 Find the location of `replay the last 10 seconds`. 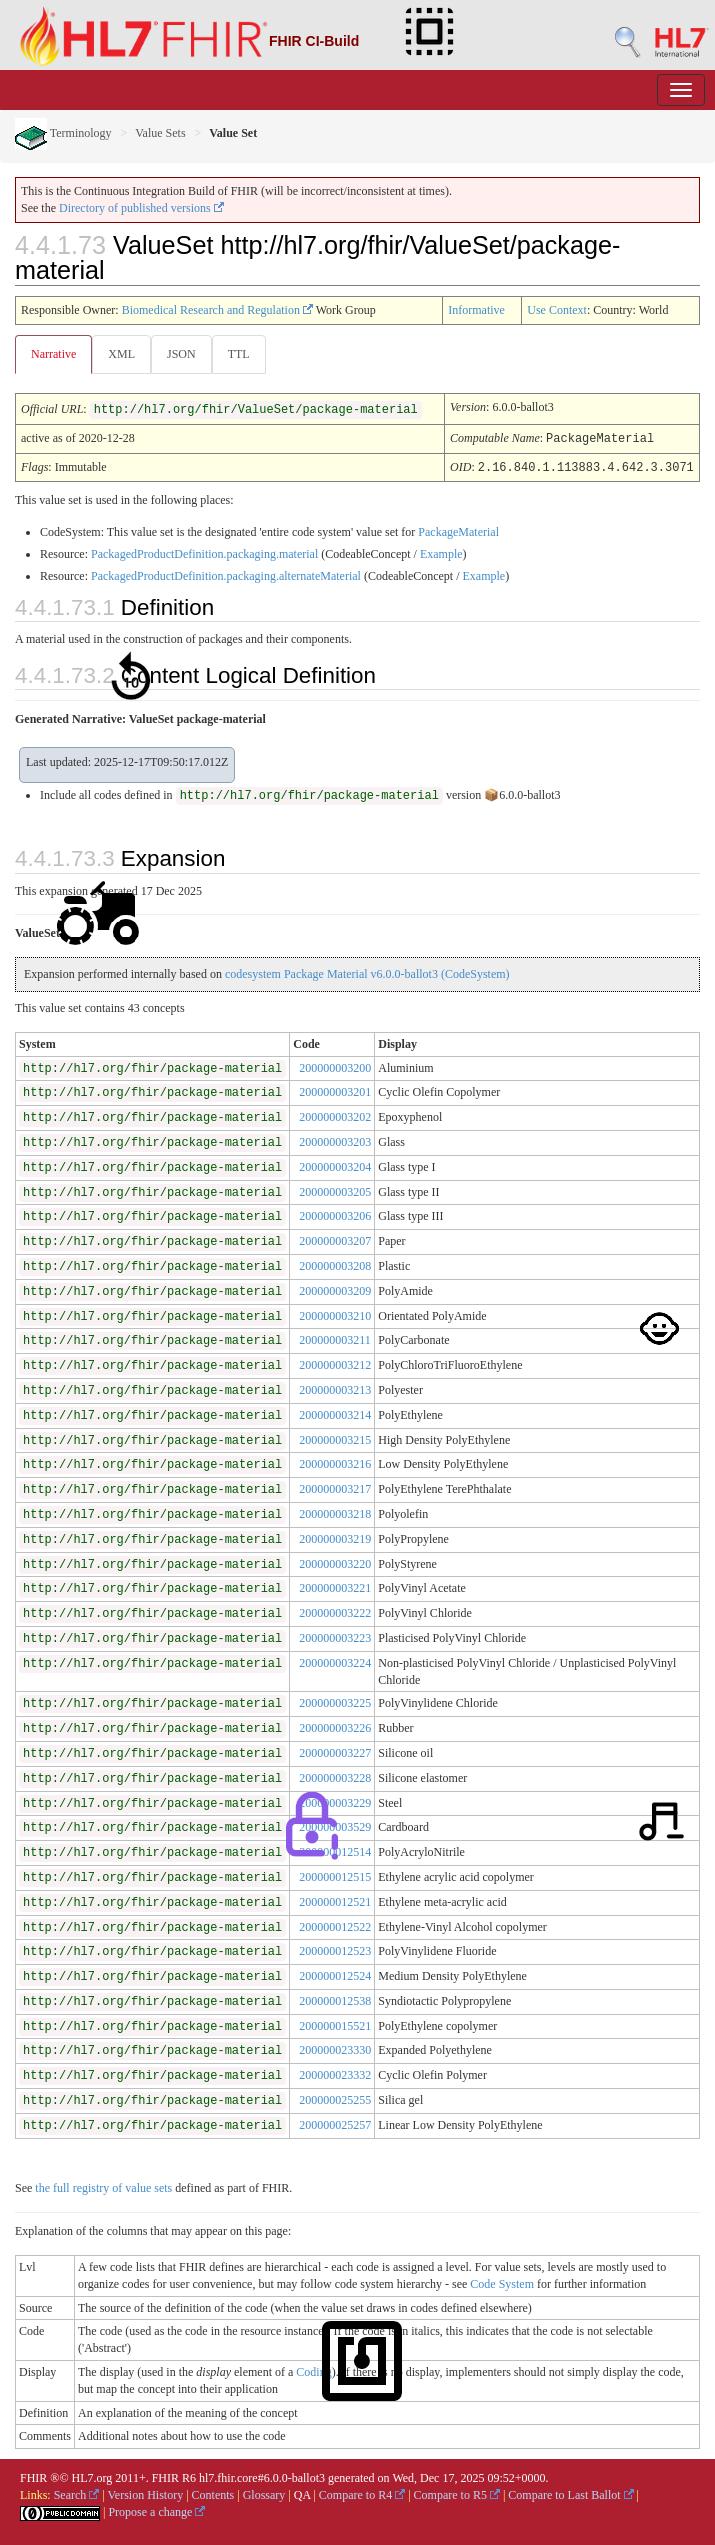

replay the last 10 seconds is located at coordinates (131, 678).